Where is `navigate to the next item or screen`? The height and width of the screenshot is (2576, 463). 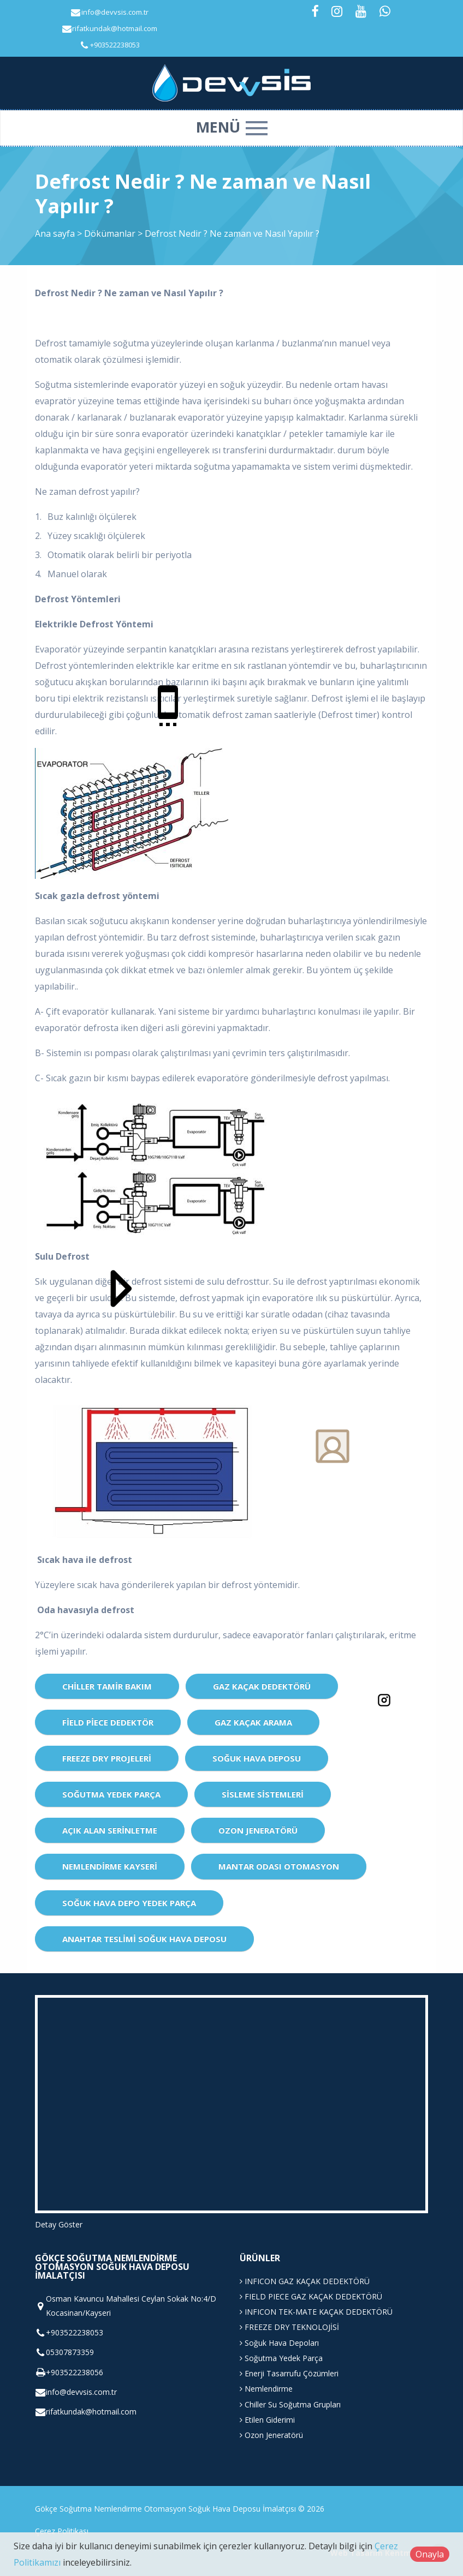 navigate to the next item or screen is located at coordinates (118, 1289).